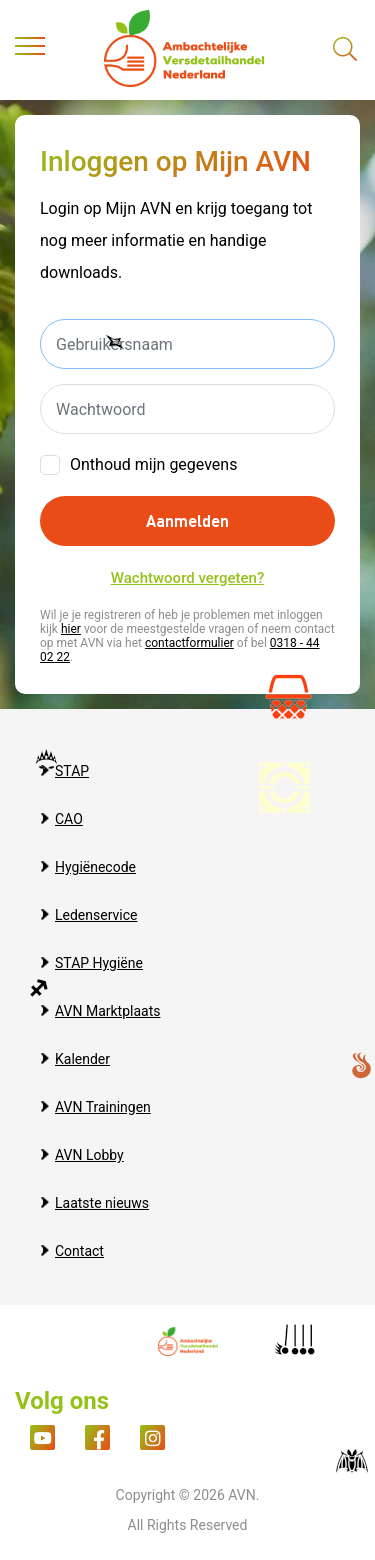 This screenshot has width=375, height=1560. Describe the element at coordinates (294, 1344) in the screenshot. I see `access physics simulation or momentum-based game mechanics` at that location.